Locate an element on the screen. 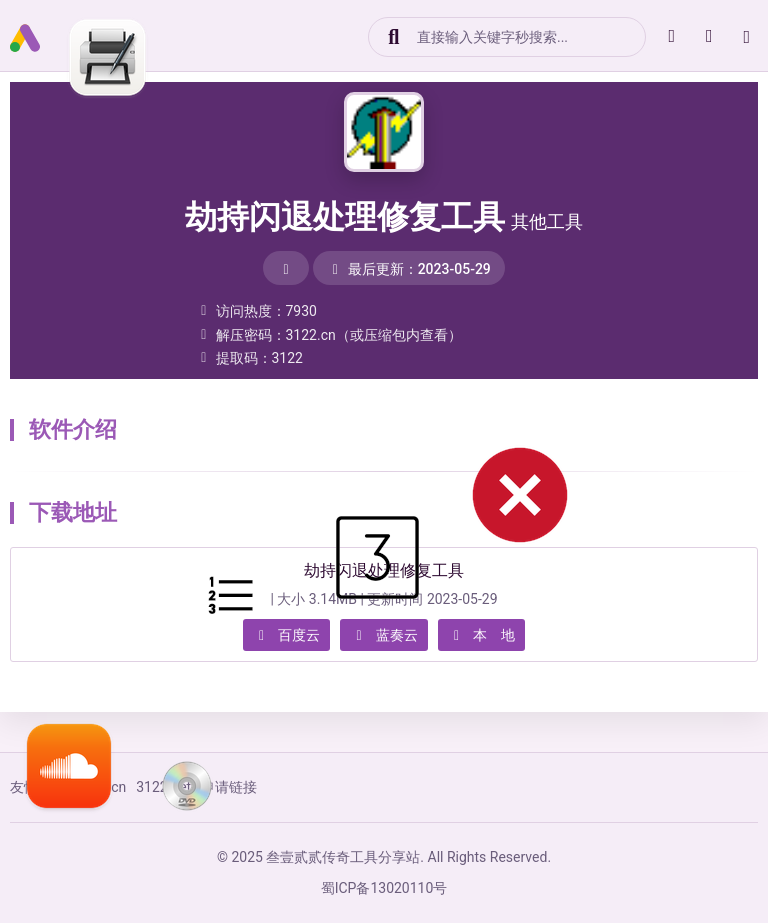 The width and height of the screenshot is (768, 923). indicates a DVD disc or optical media is located at coordinates (187, 786).